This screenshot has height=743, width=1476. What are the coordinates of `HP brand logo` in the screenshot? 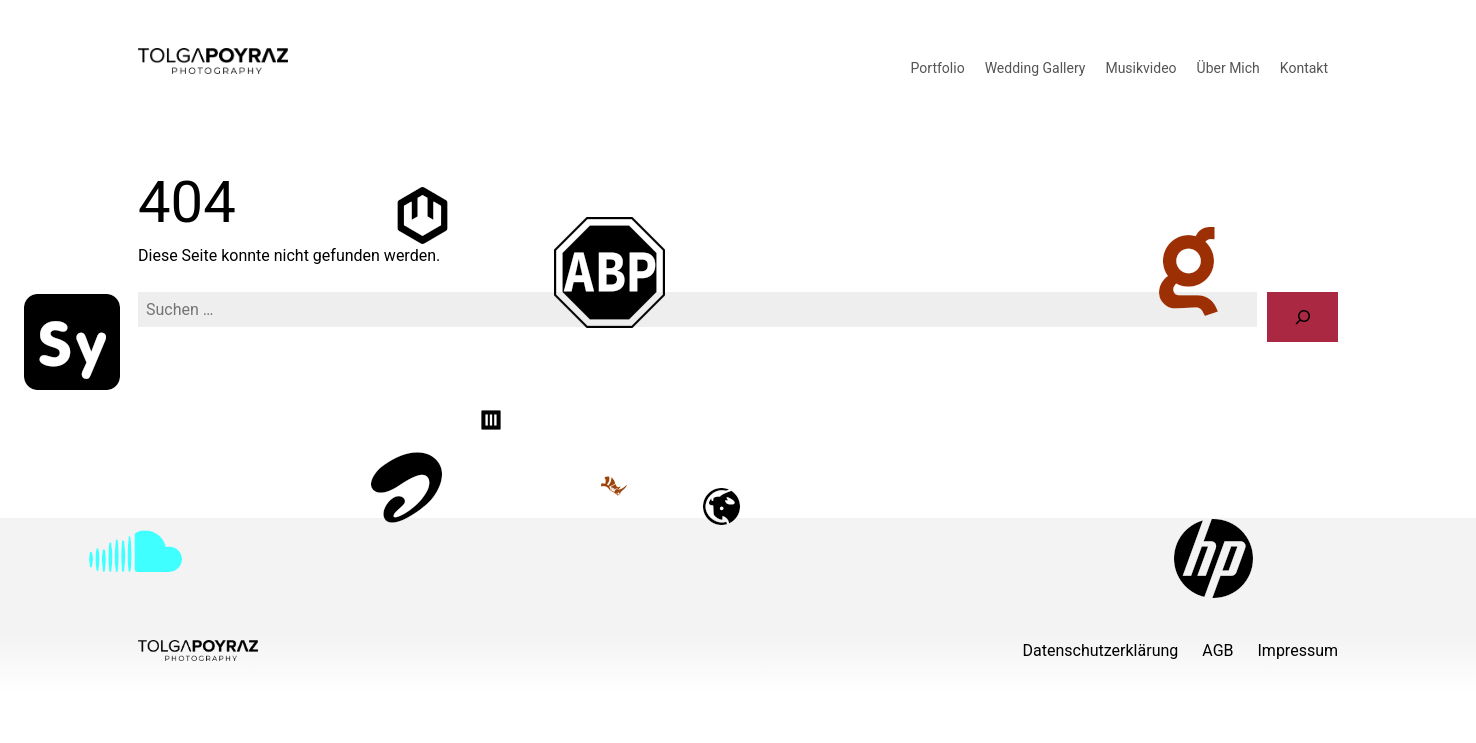 It's located at (1213, 558).